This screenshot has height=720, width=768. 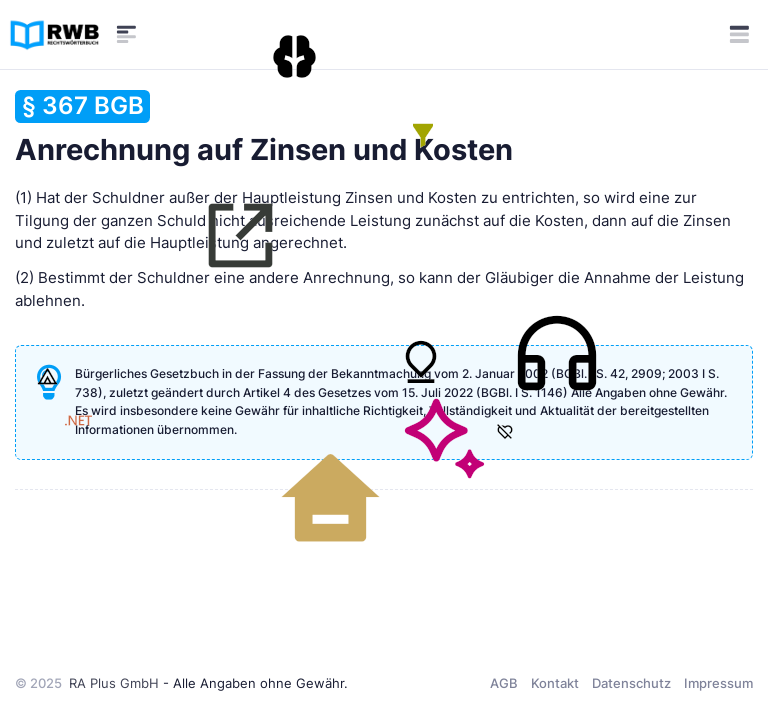 What do you see at coordinates (421, 360) in the screenshot?
I see `mark a location on the map` at bounding box center [421, 360].